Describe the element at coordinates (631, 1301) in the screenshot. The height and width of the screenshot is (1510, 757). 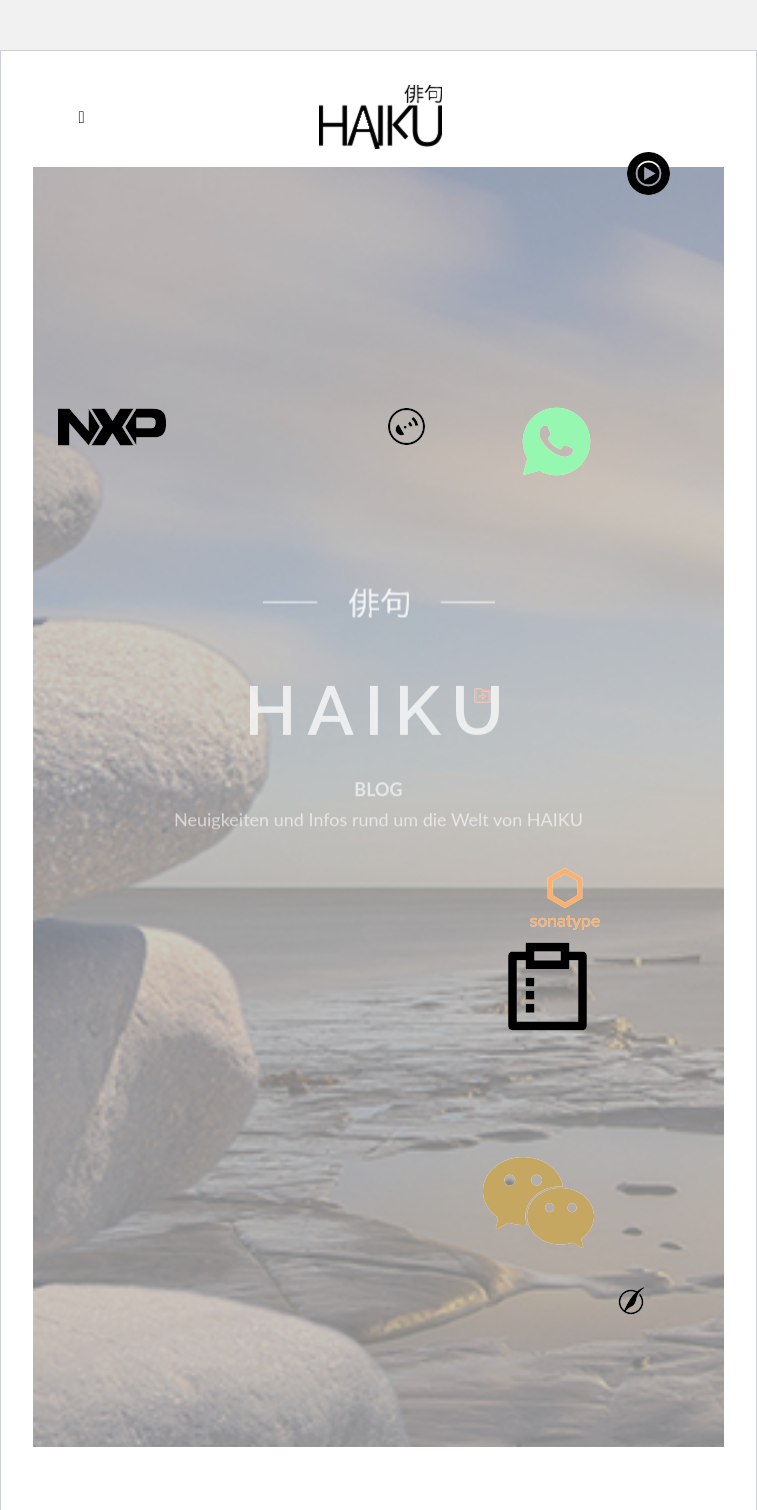
I see `pied piper company logo` at that location.